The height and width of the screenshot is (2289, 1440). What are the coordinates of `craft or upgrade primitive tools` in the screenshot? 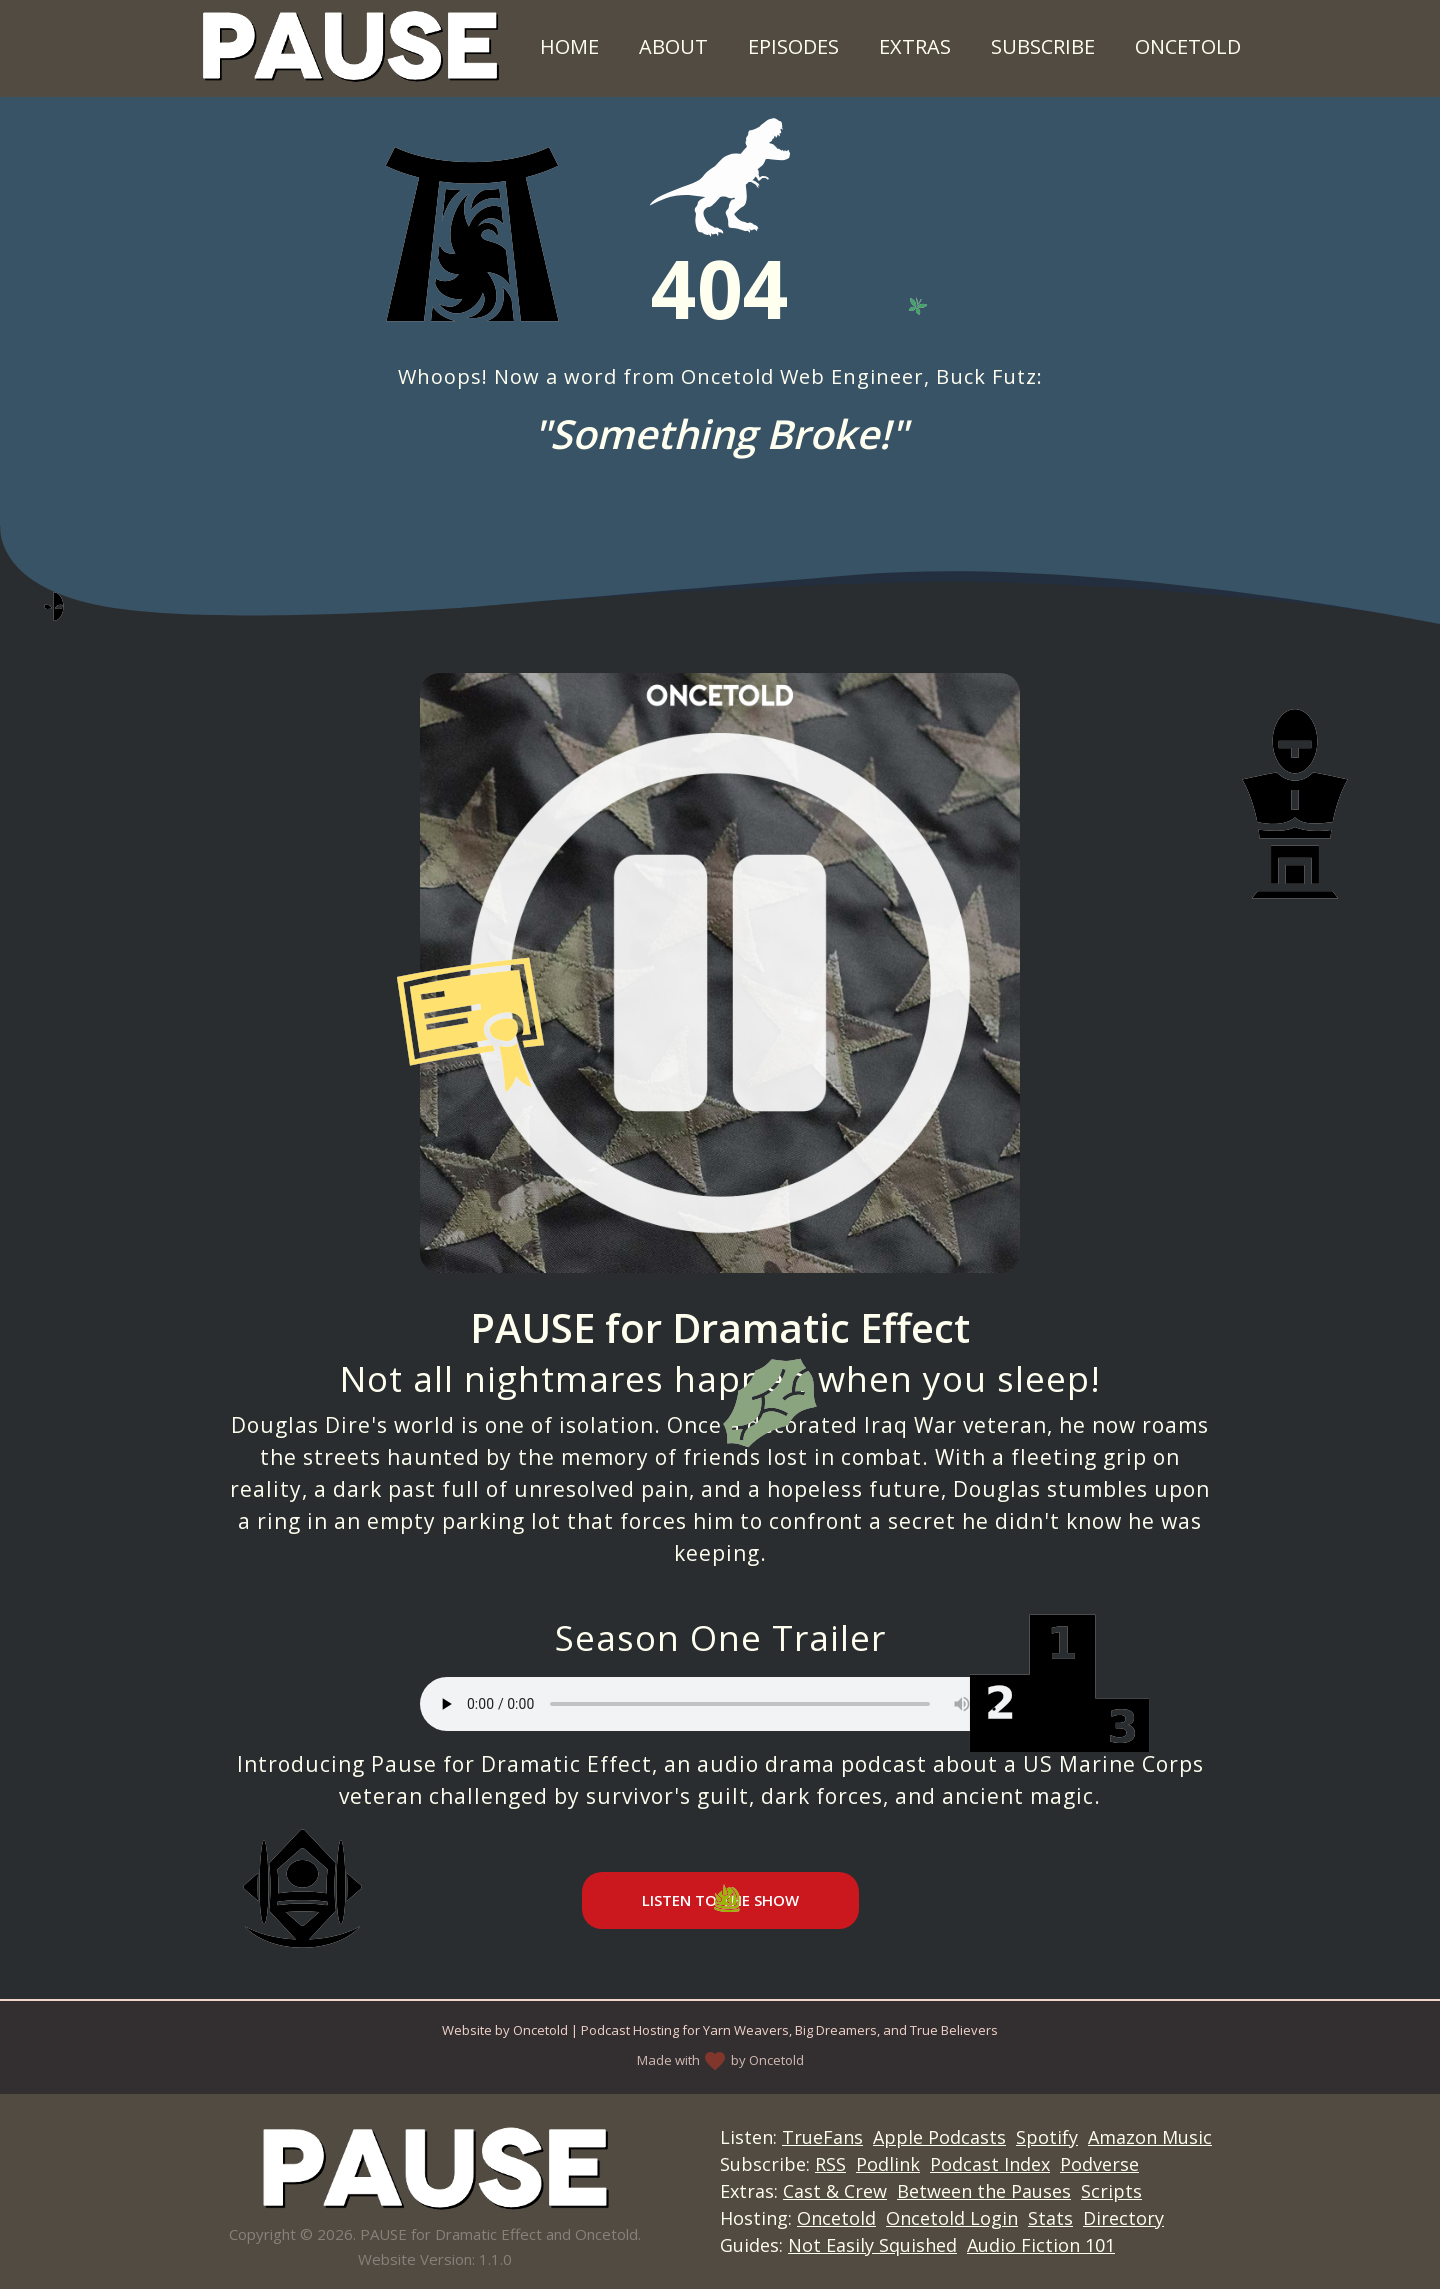 It's located at (770, 1403).